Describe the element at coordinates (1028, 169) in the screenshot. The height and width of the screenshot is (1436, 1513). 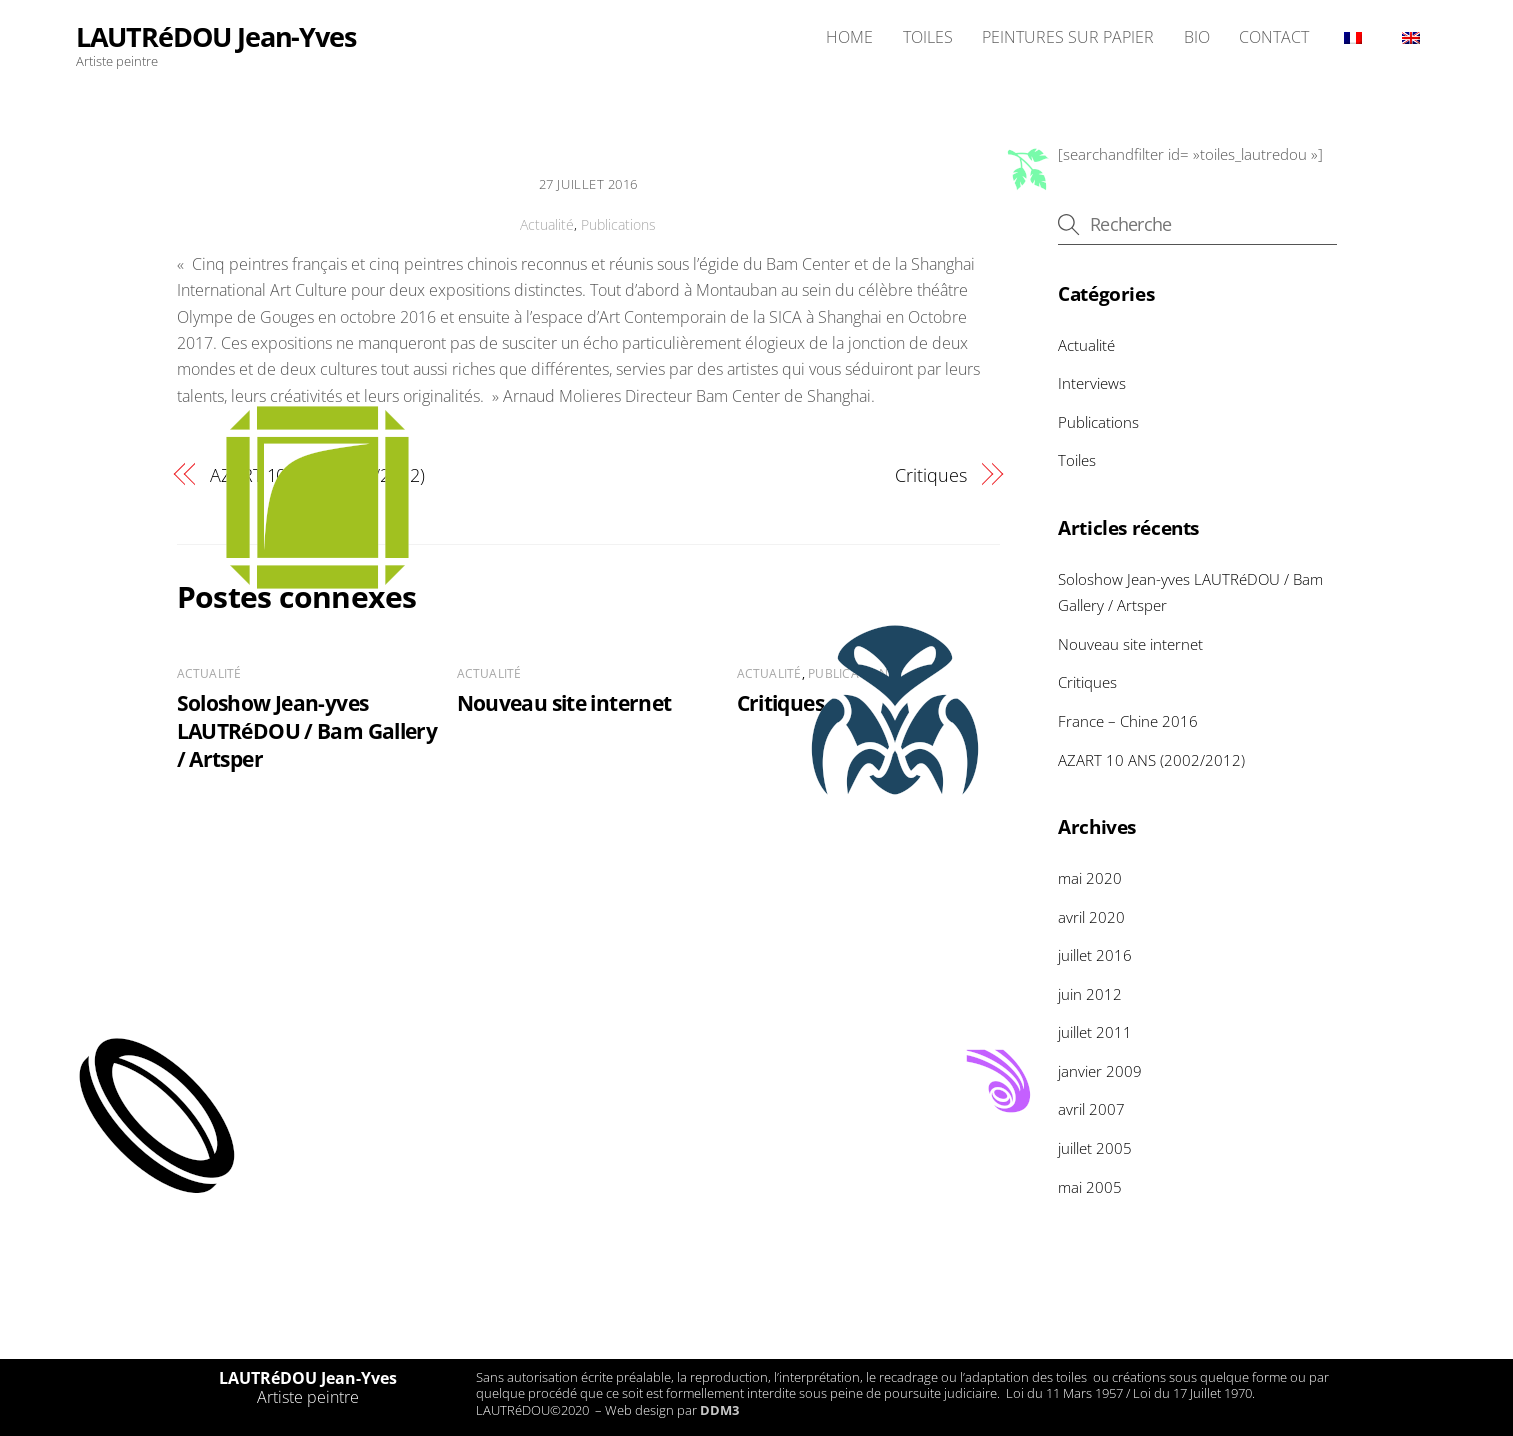
I see `represents nature or plant-related content` at that location.